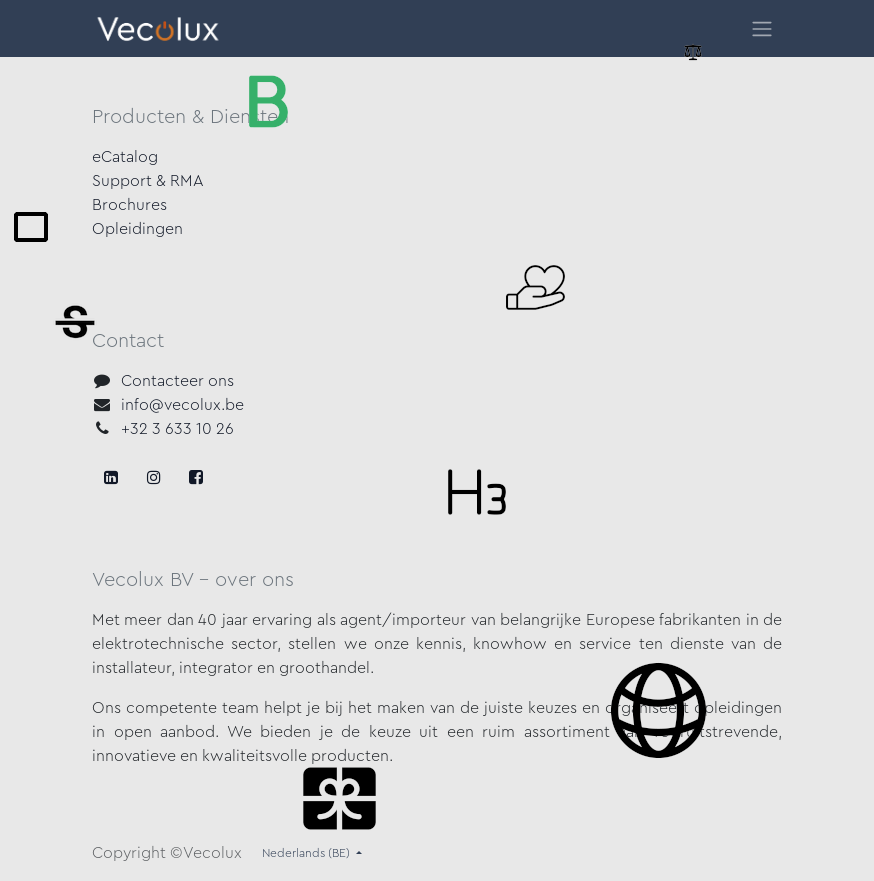 The height and width of the screenshot is (881, 874). What do you see at coordinates (693, 52) in the screenshot?
I see `access legal or compliance settings` at bounding box center [693, 52].